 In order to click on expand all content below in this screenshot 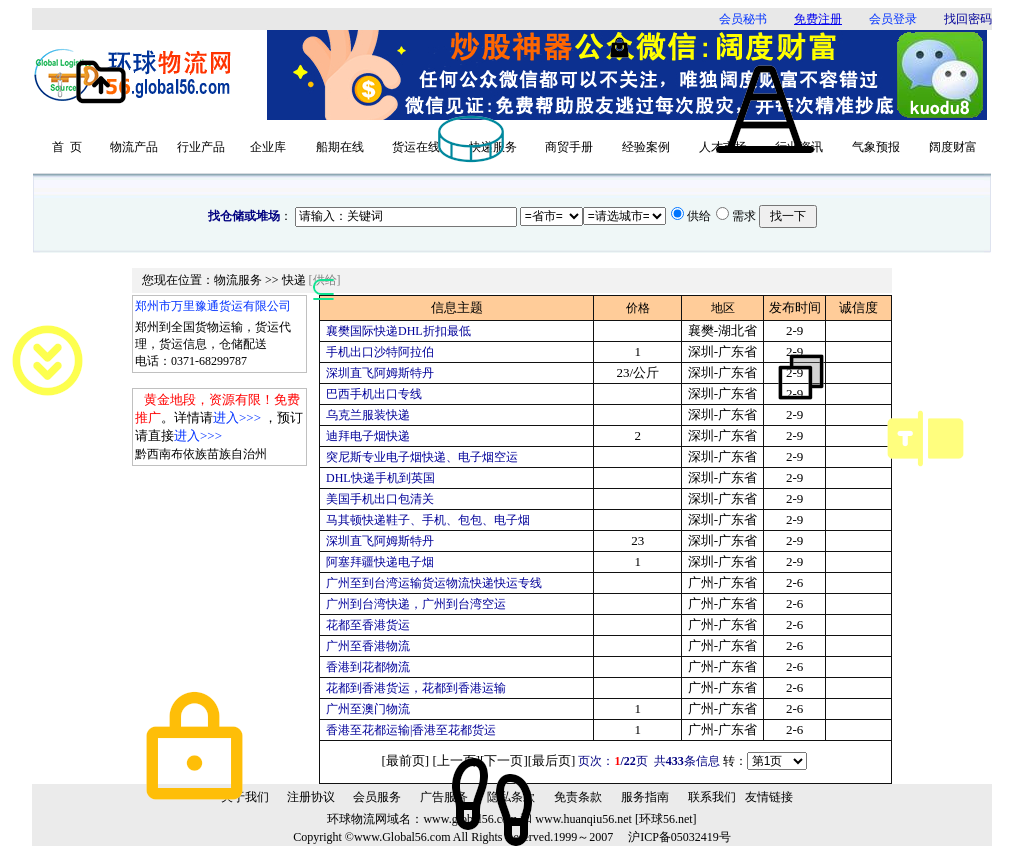, I will do `click(47, 360)`.